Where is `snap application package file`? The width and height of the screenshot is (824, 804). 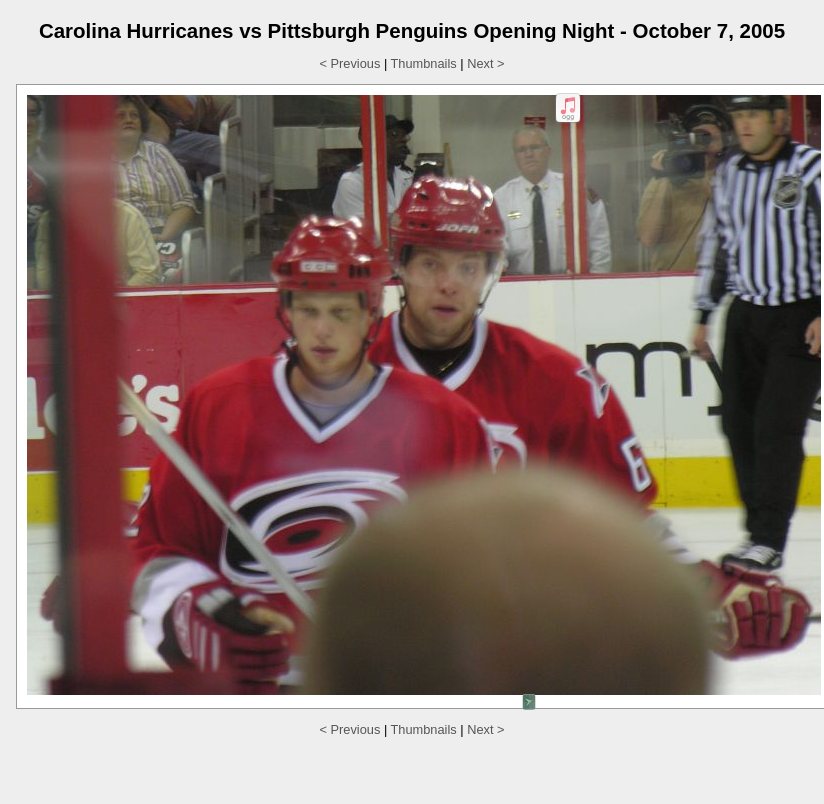 snap application package file is located at coordinates (529, 702).